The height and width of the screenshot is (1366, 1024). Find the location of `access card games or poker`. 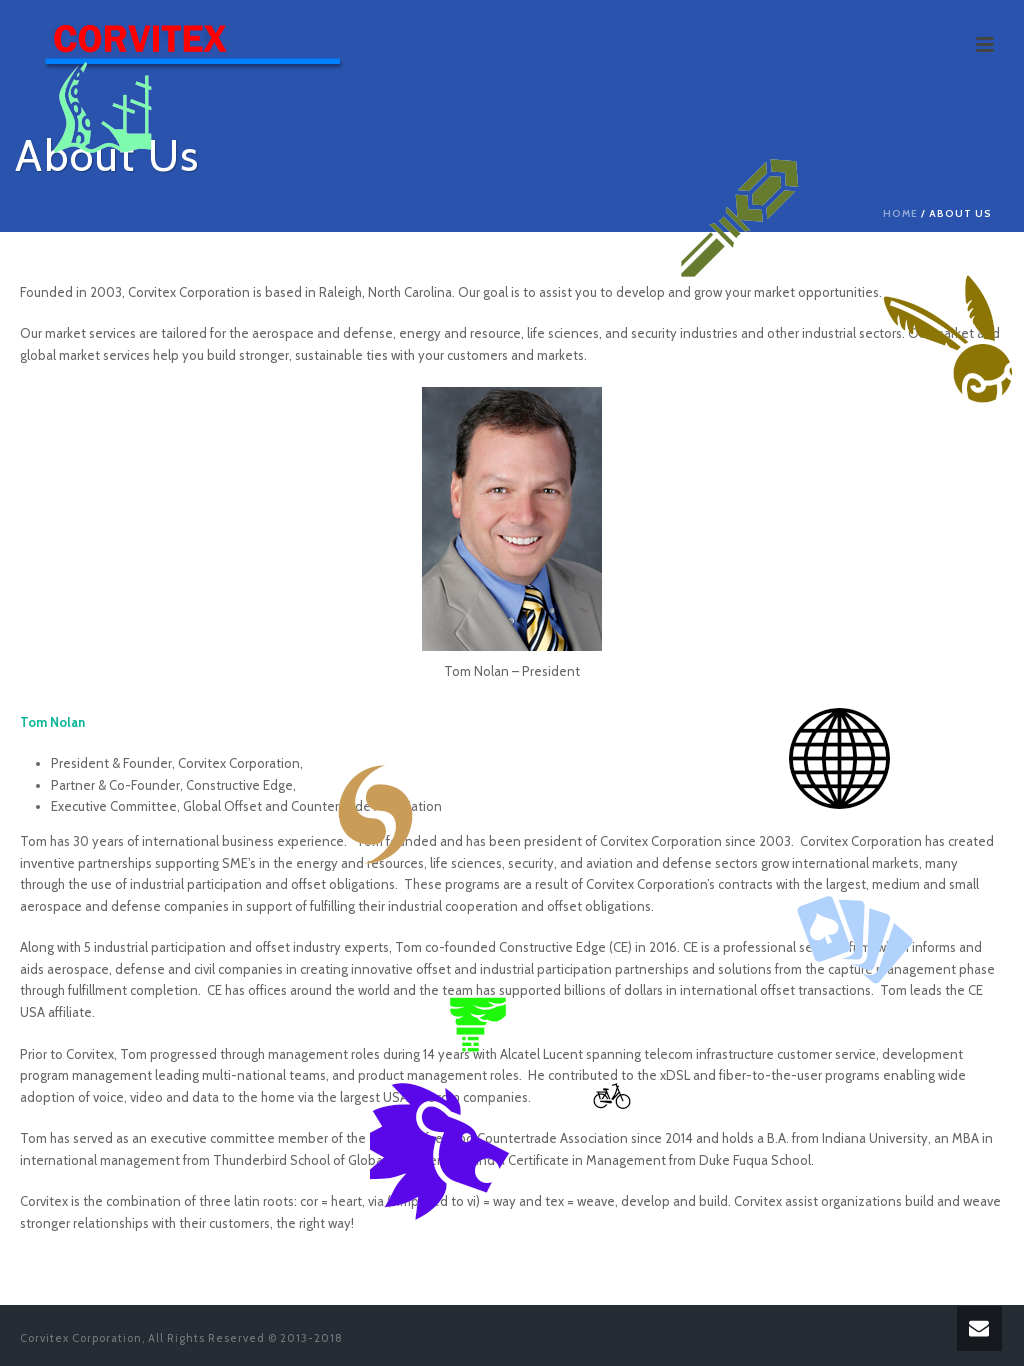

access card games or poker is located at coordinates (855, 940).